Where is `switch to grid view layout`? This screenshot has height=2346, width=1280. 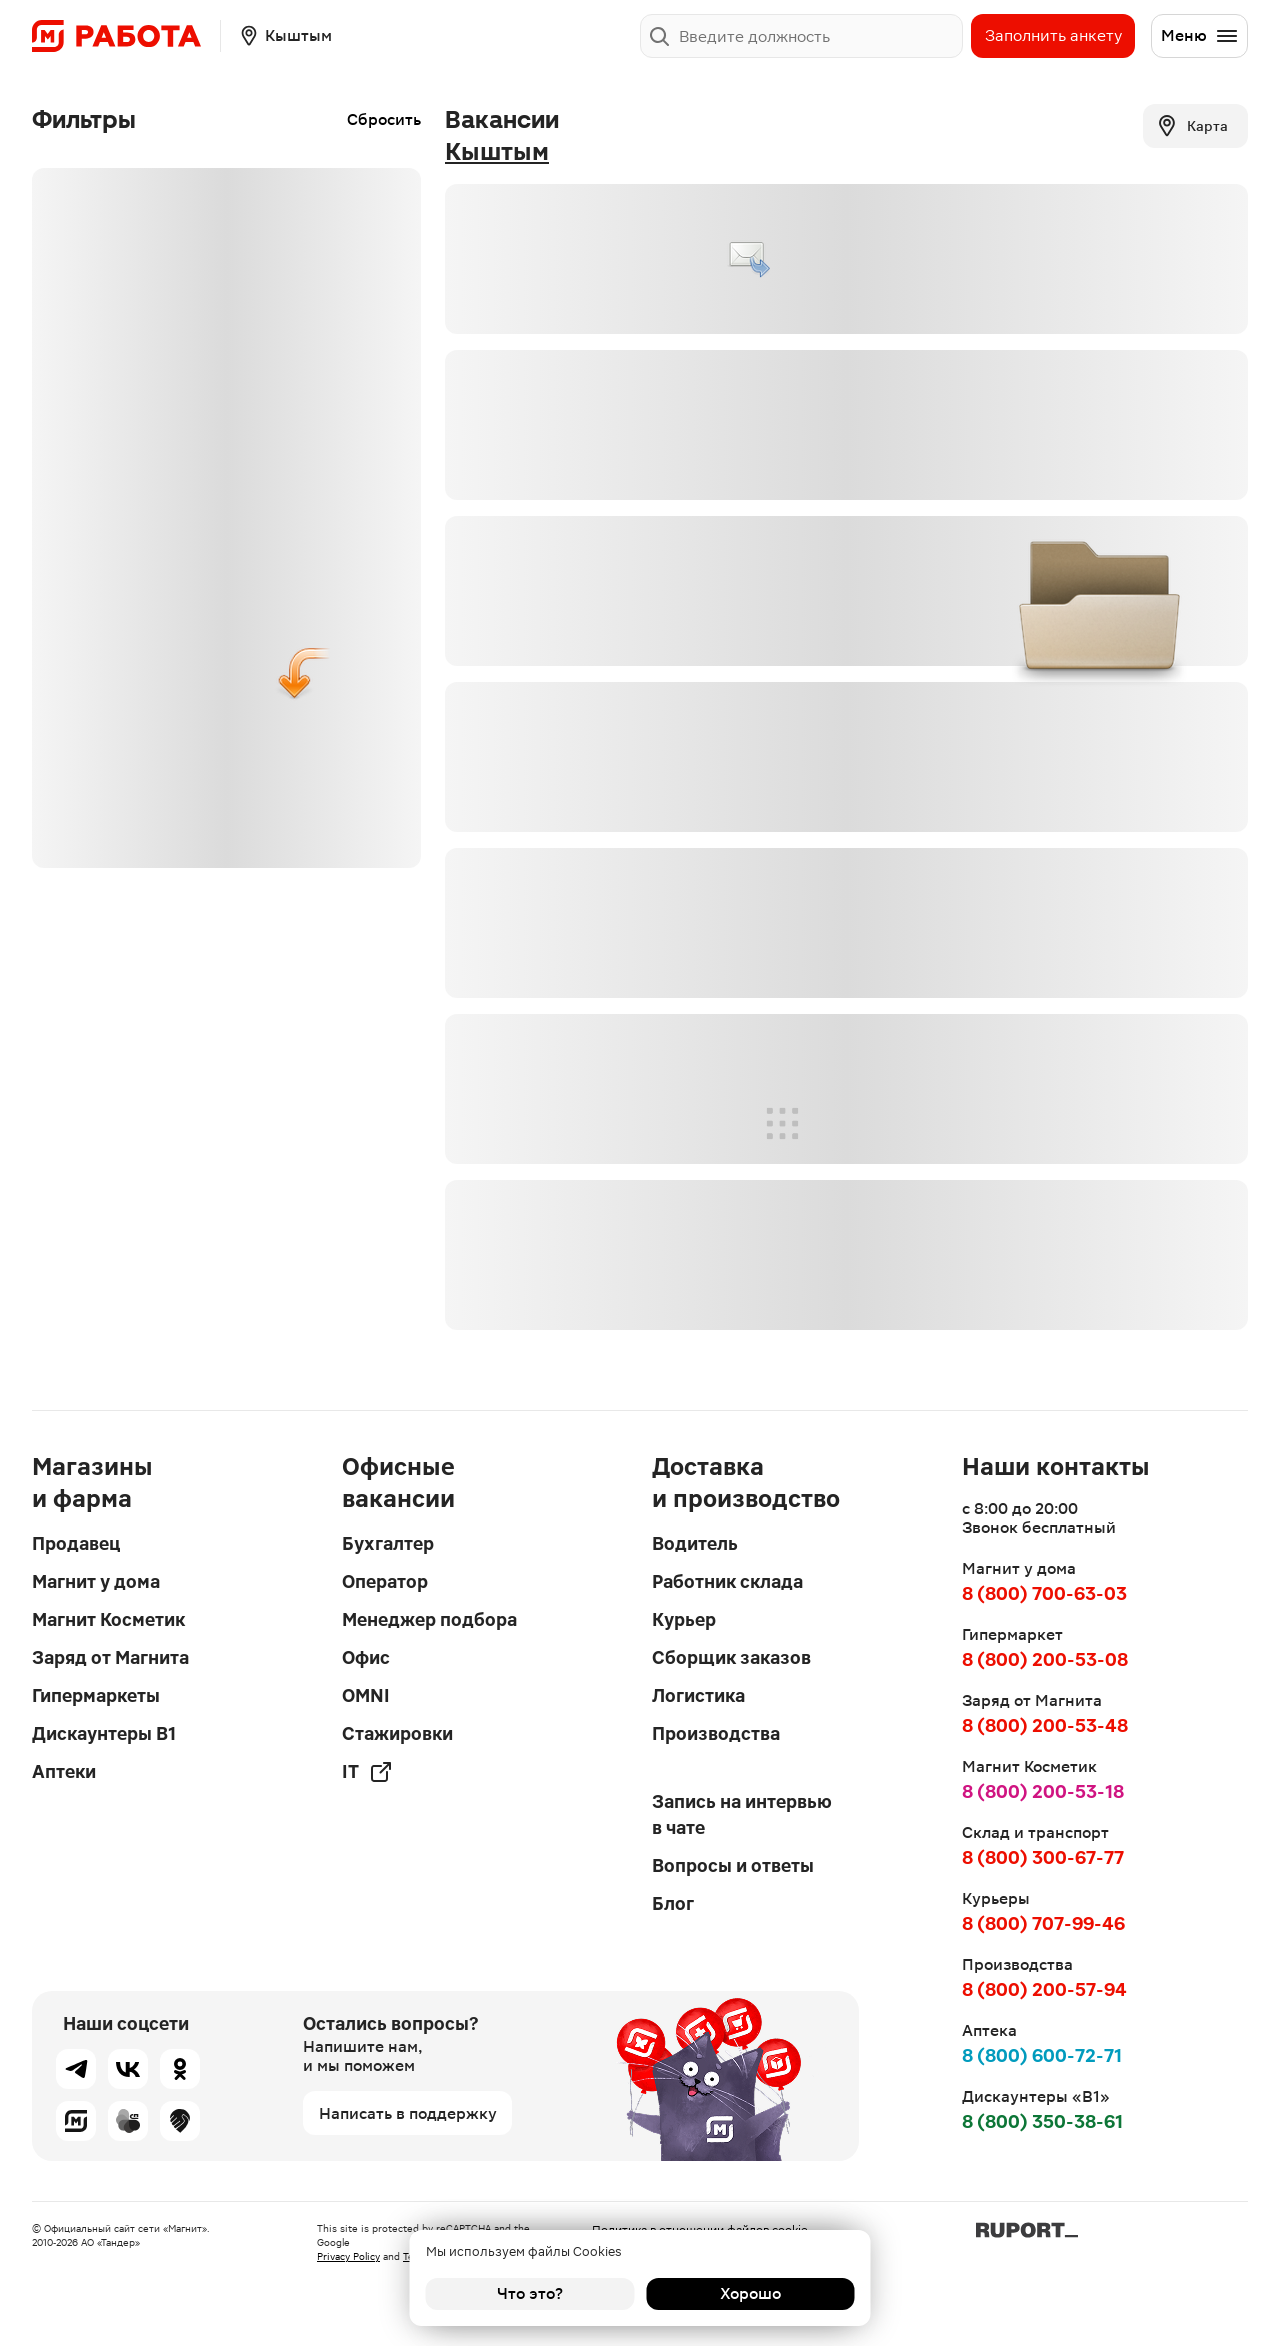 switch to grid view layout is located at coordinates (782, 1123).